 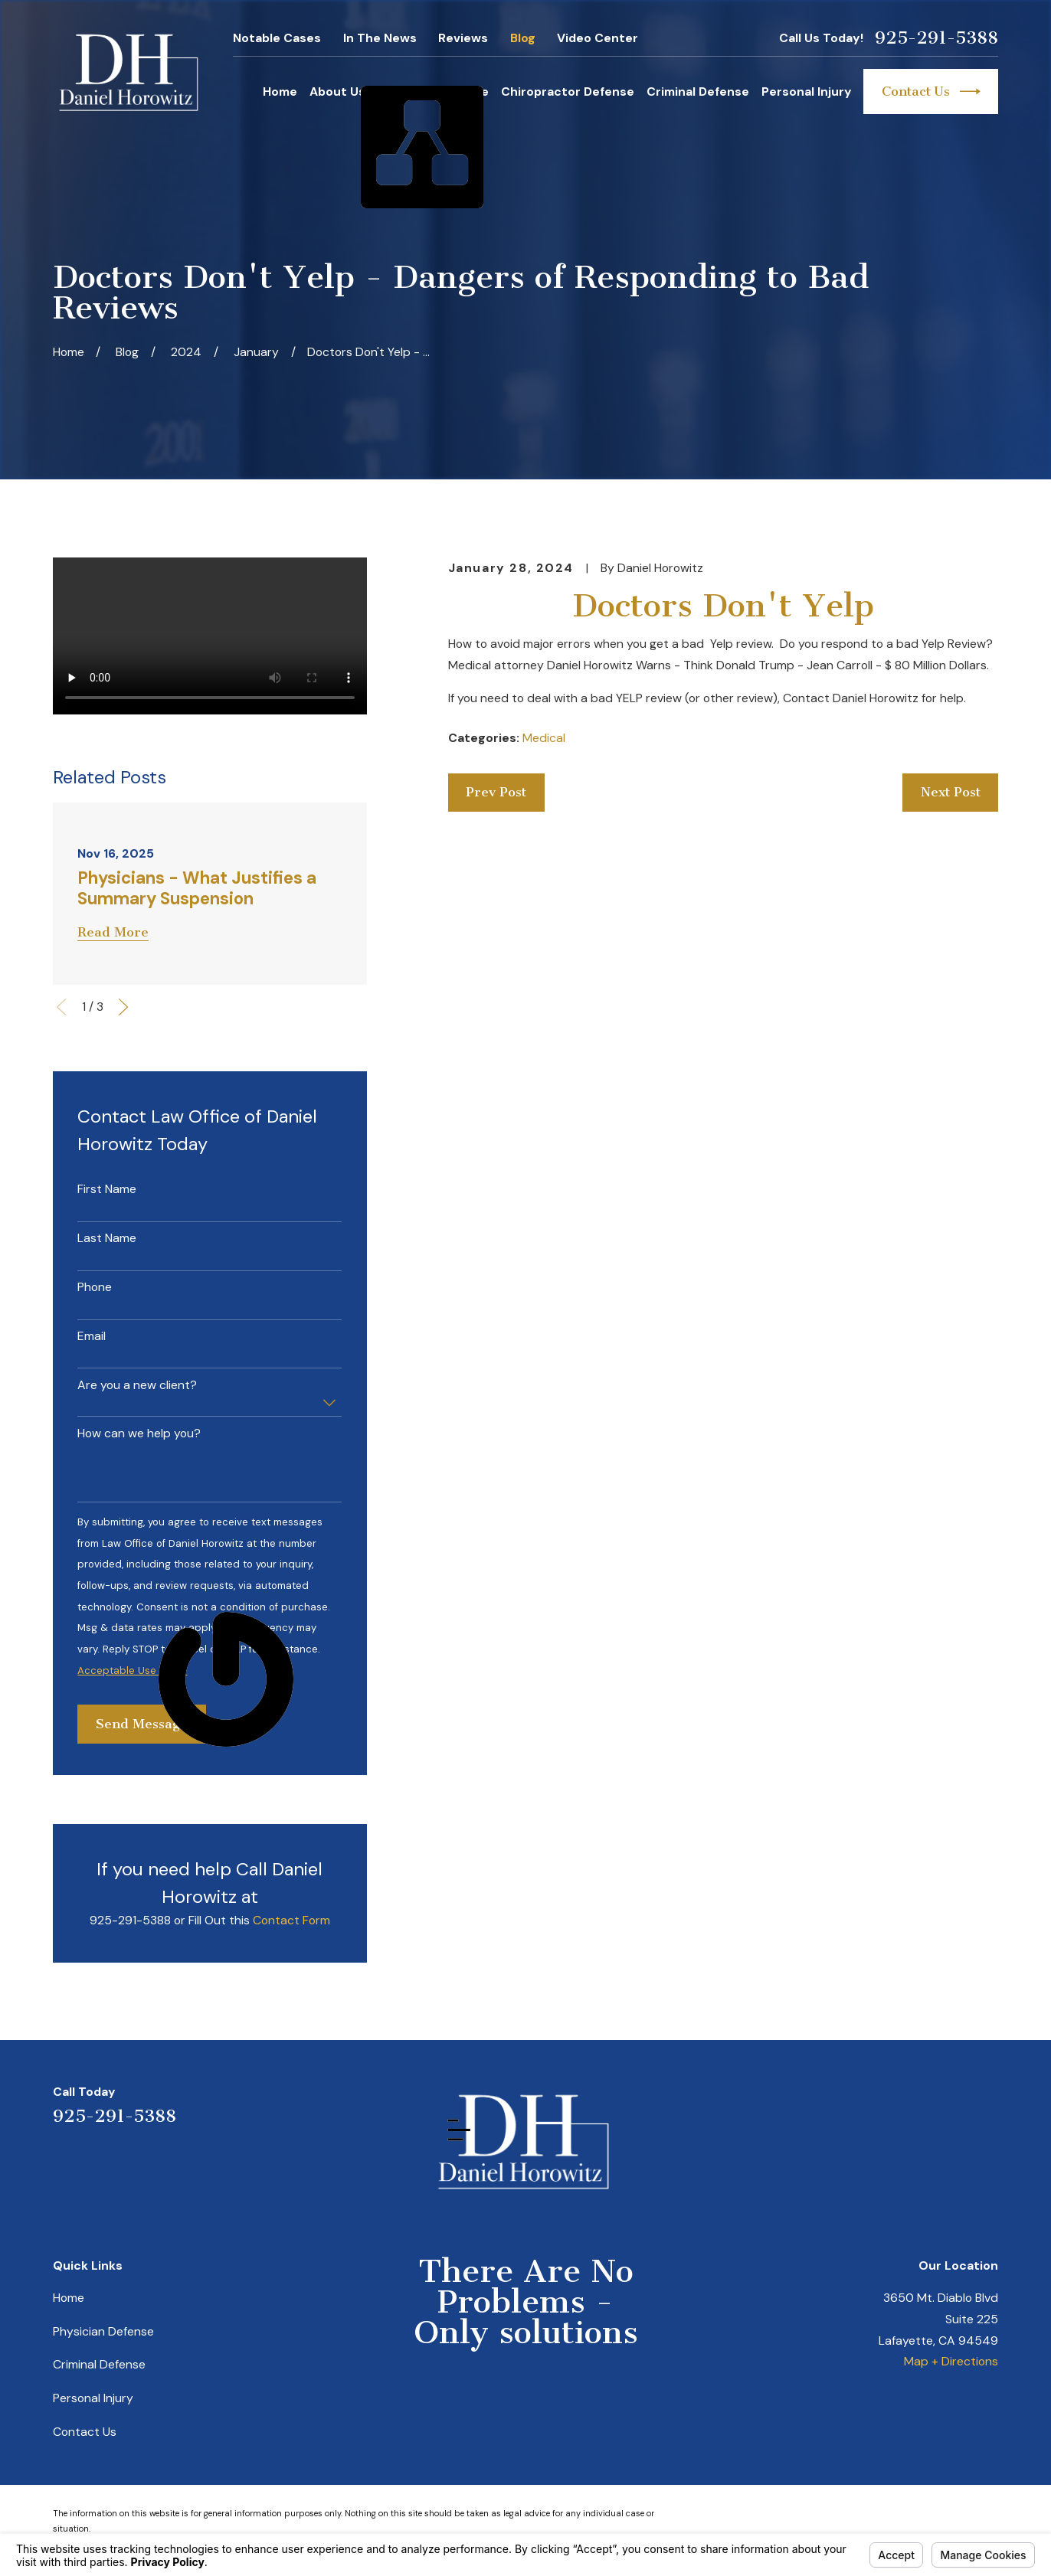 I want to click on open diagrams.net application, so click(x=422, y=147).